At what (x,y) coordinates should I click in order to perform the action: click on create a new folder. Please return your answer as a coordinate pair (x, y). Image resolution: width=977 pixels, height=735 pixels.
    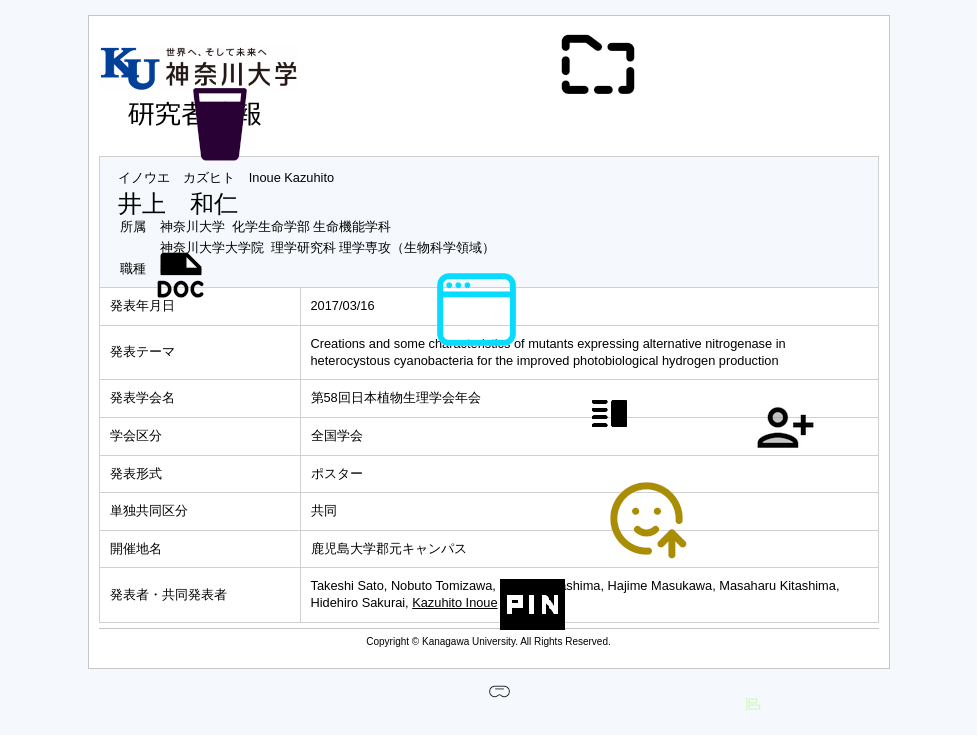
    Looking at the image, I should click on (598, 63).